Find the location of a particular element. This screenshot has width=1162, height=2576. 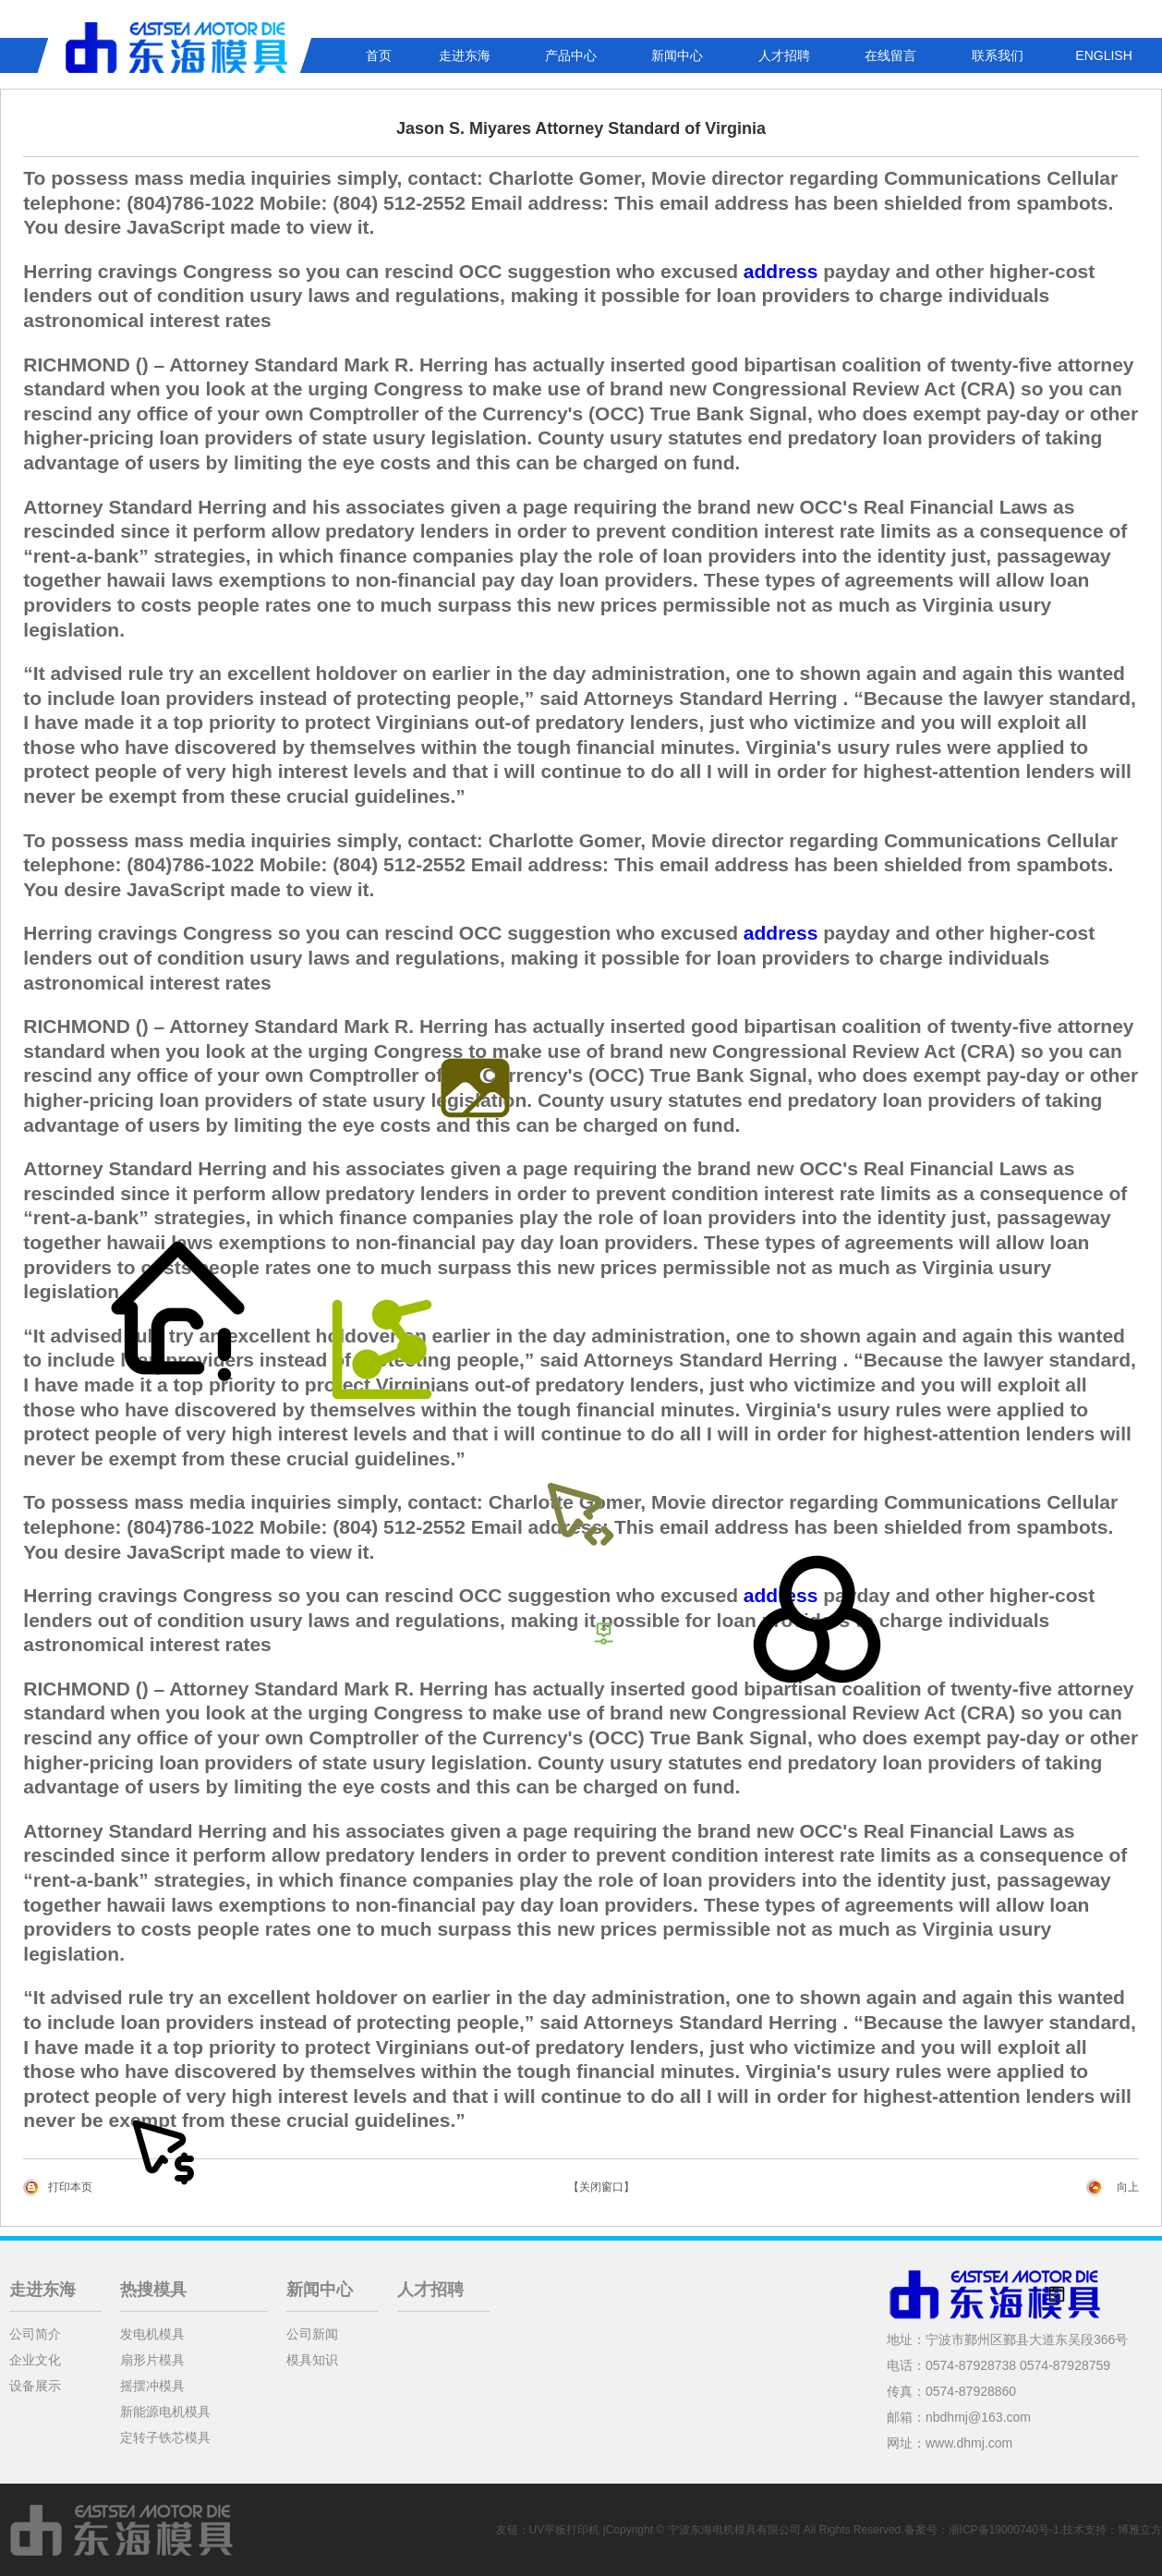

remove an event from the timeline is located at coordinates (603, 1633).